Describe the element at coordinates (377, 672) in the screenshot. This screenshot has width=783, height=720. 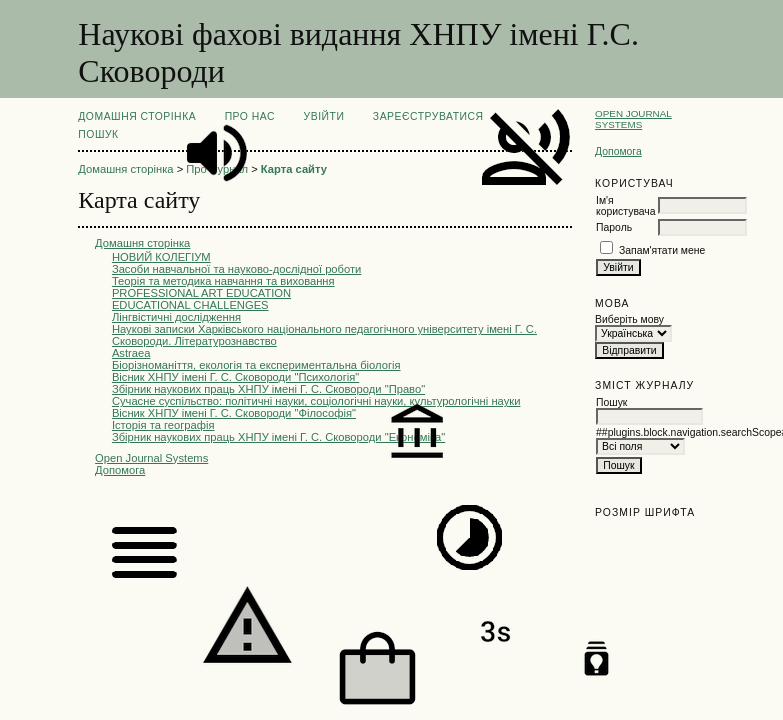
I see `view your shopping bag` at that location.